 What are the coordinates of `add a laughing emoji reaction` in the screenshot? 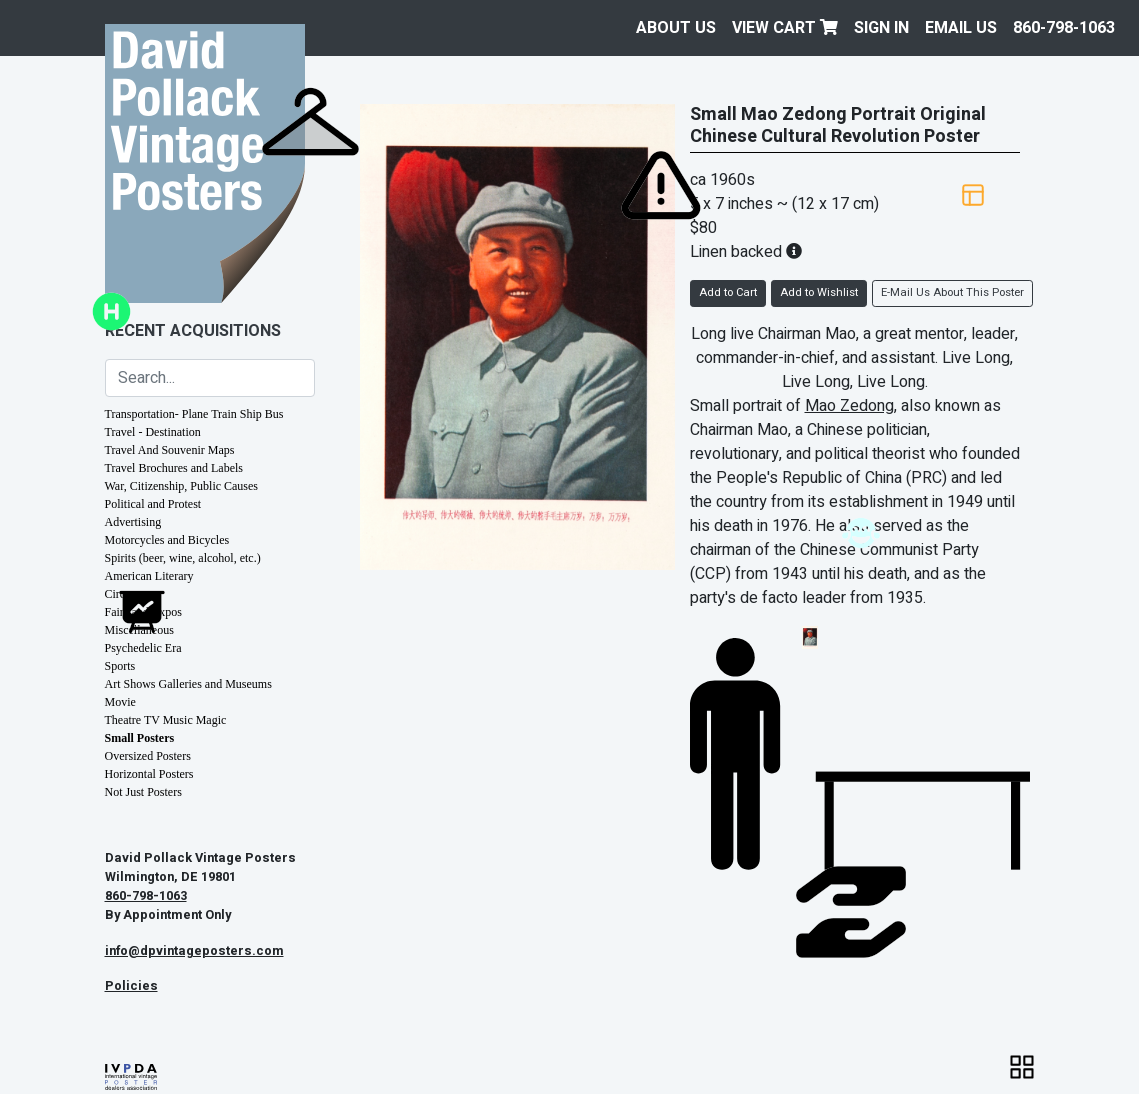 It's located at (861, 533).